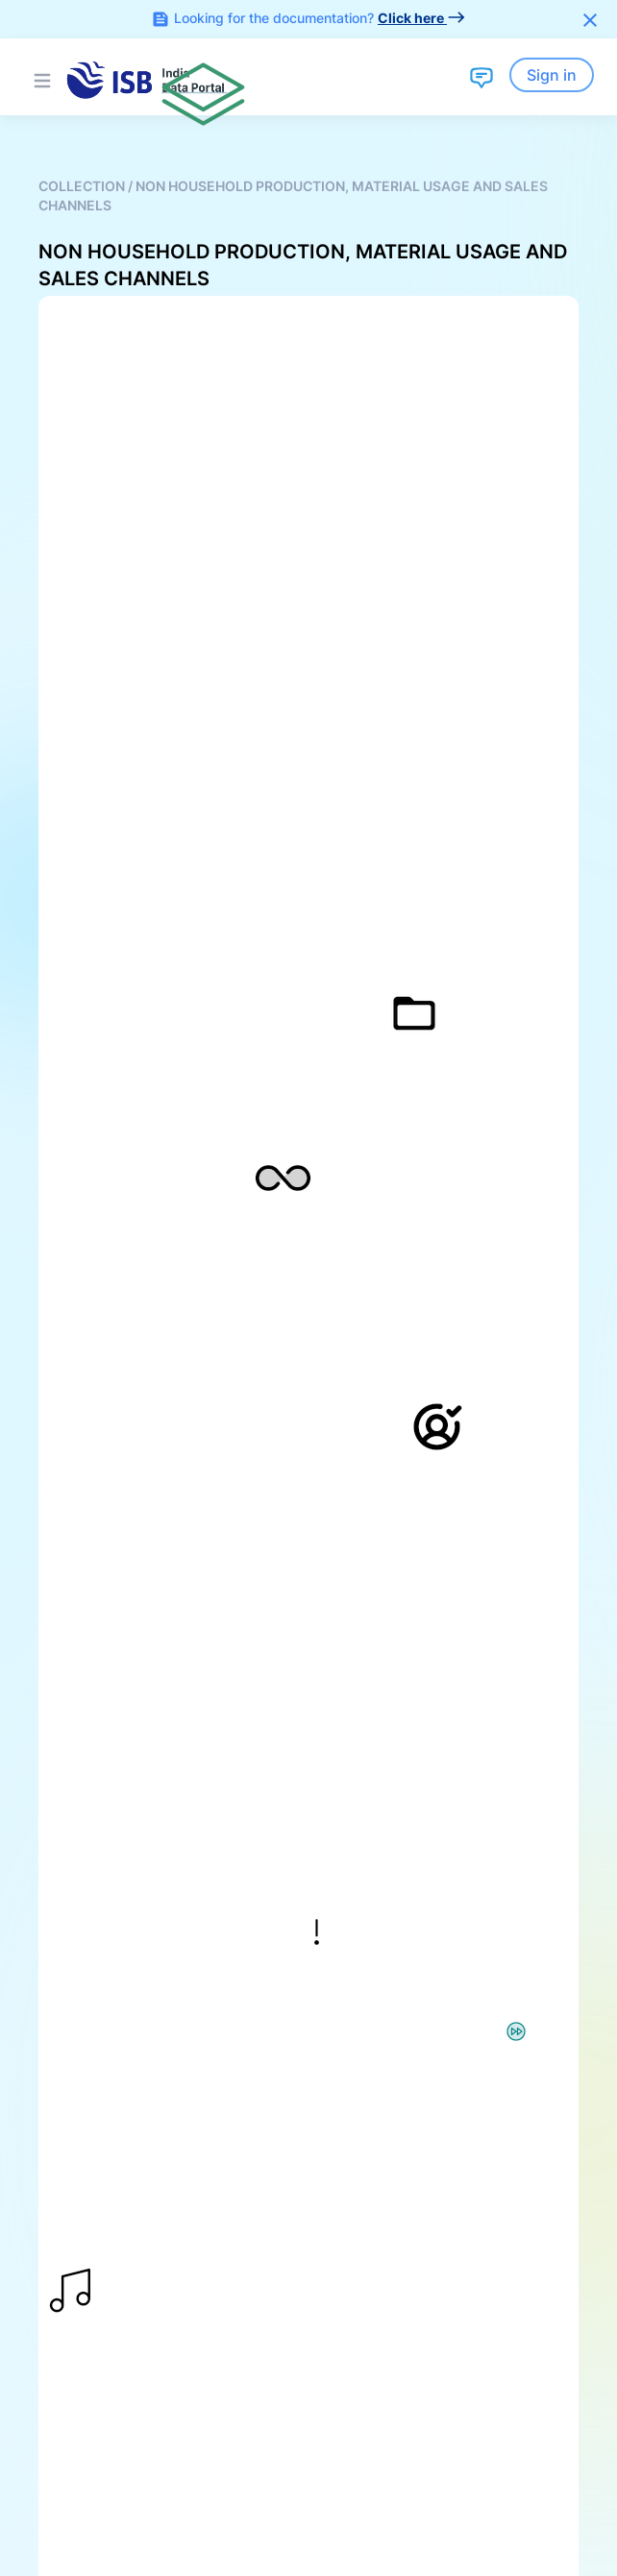 This screenshot has width=617, height=2576. What do you see at coordinates (283, 1178) in the screenshot?
I see `indicates unlimited or infinite content` at bounding box center [283, 1178].